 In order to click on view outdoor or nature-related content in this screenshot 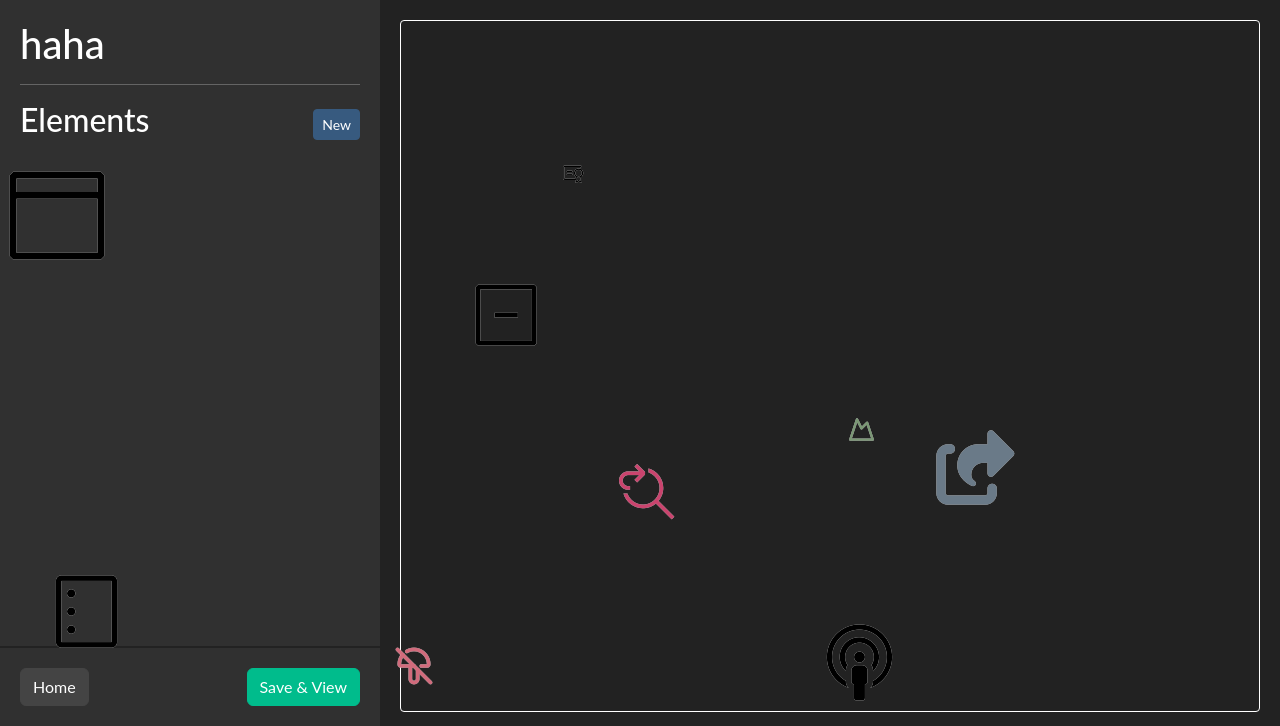, I will do `click(861, 429)`.